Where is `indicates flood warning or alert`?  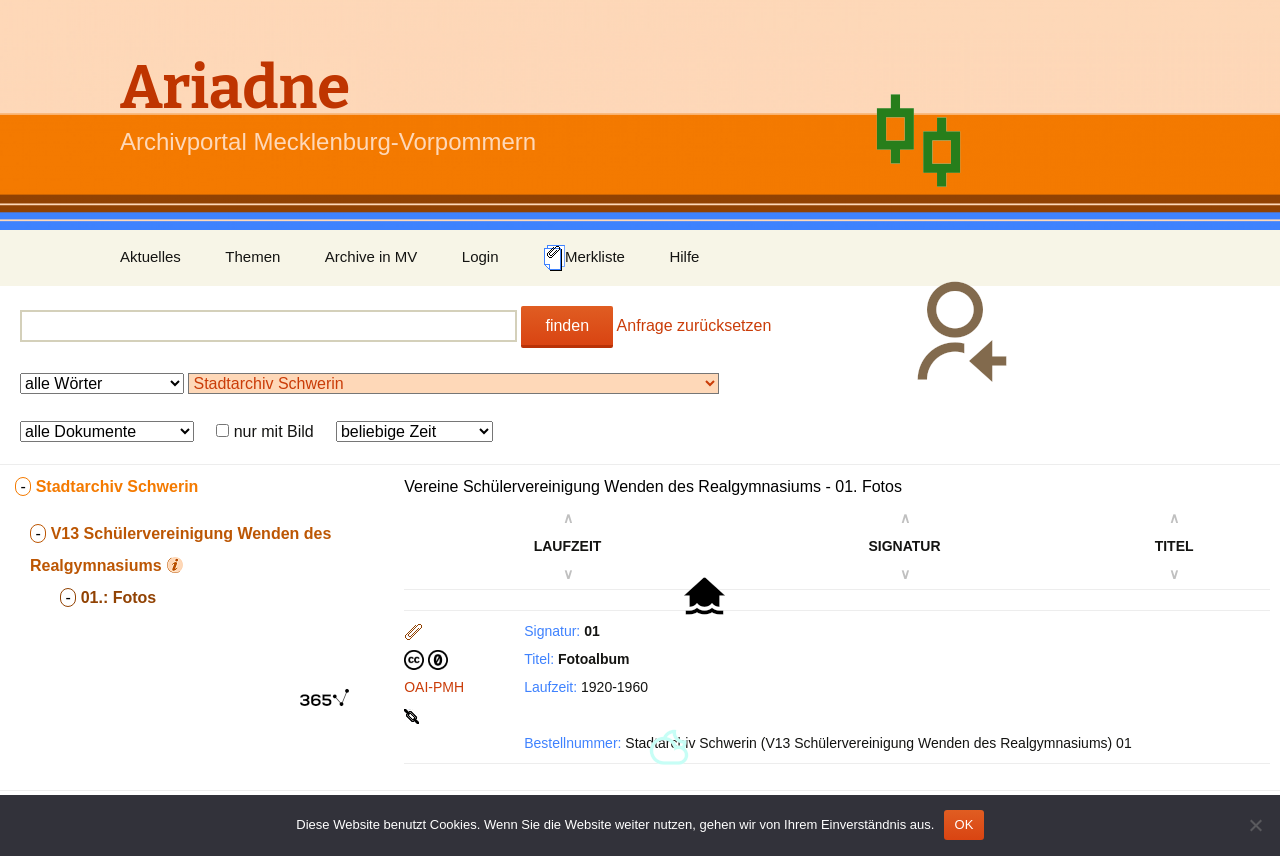
indicates flood warning or alert is located at coordinates (704, 597).